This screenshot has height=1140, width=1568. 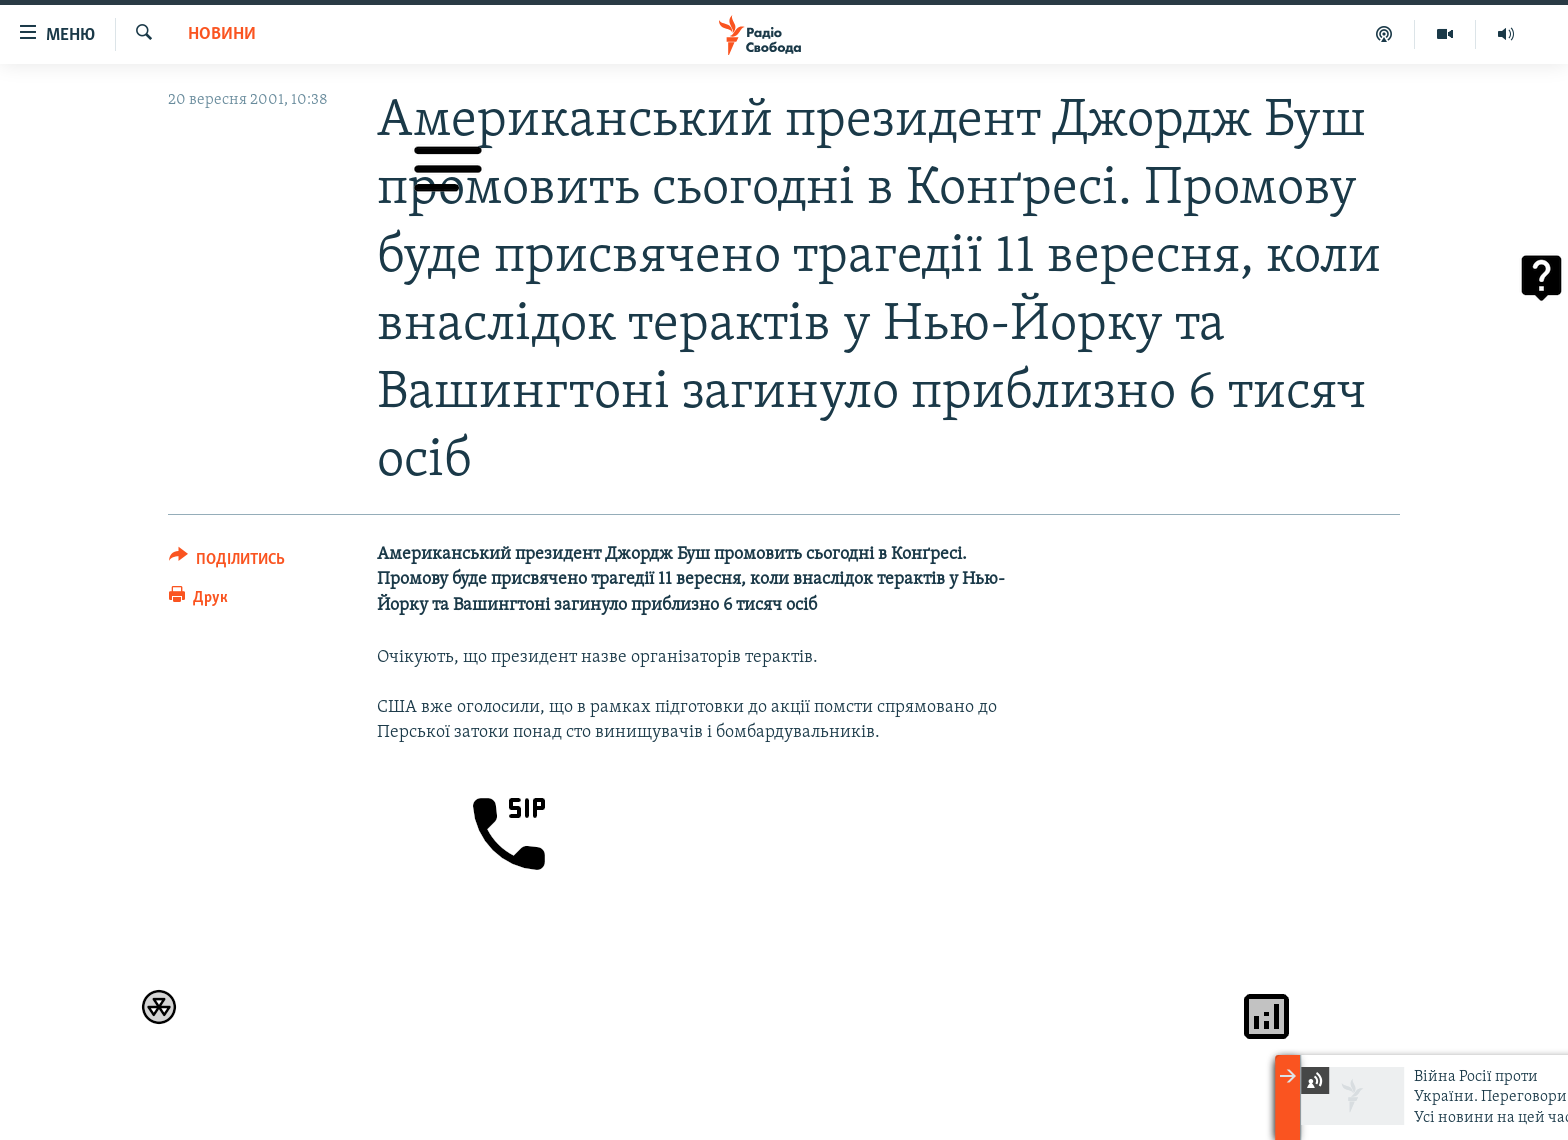 I want to click on view or edit notes, so click(x=448, y=169).